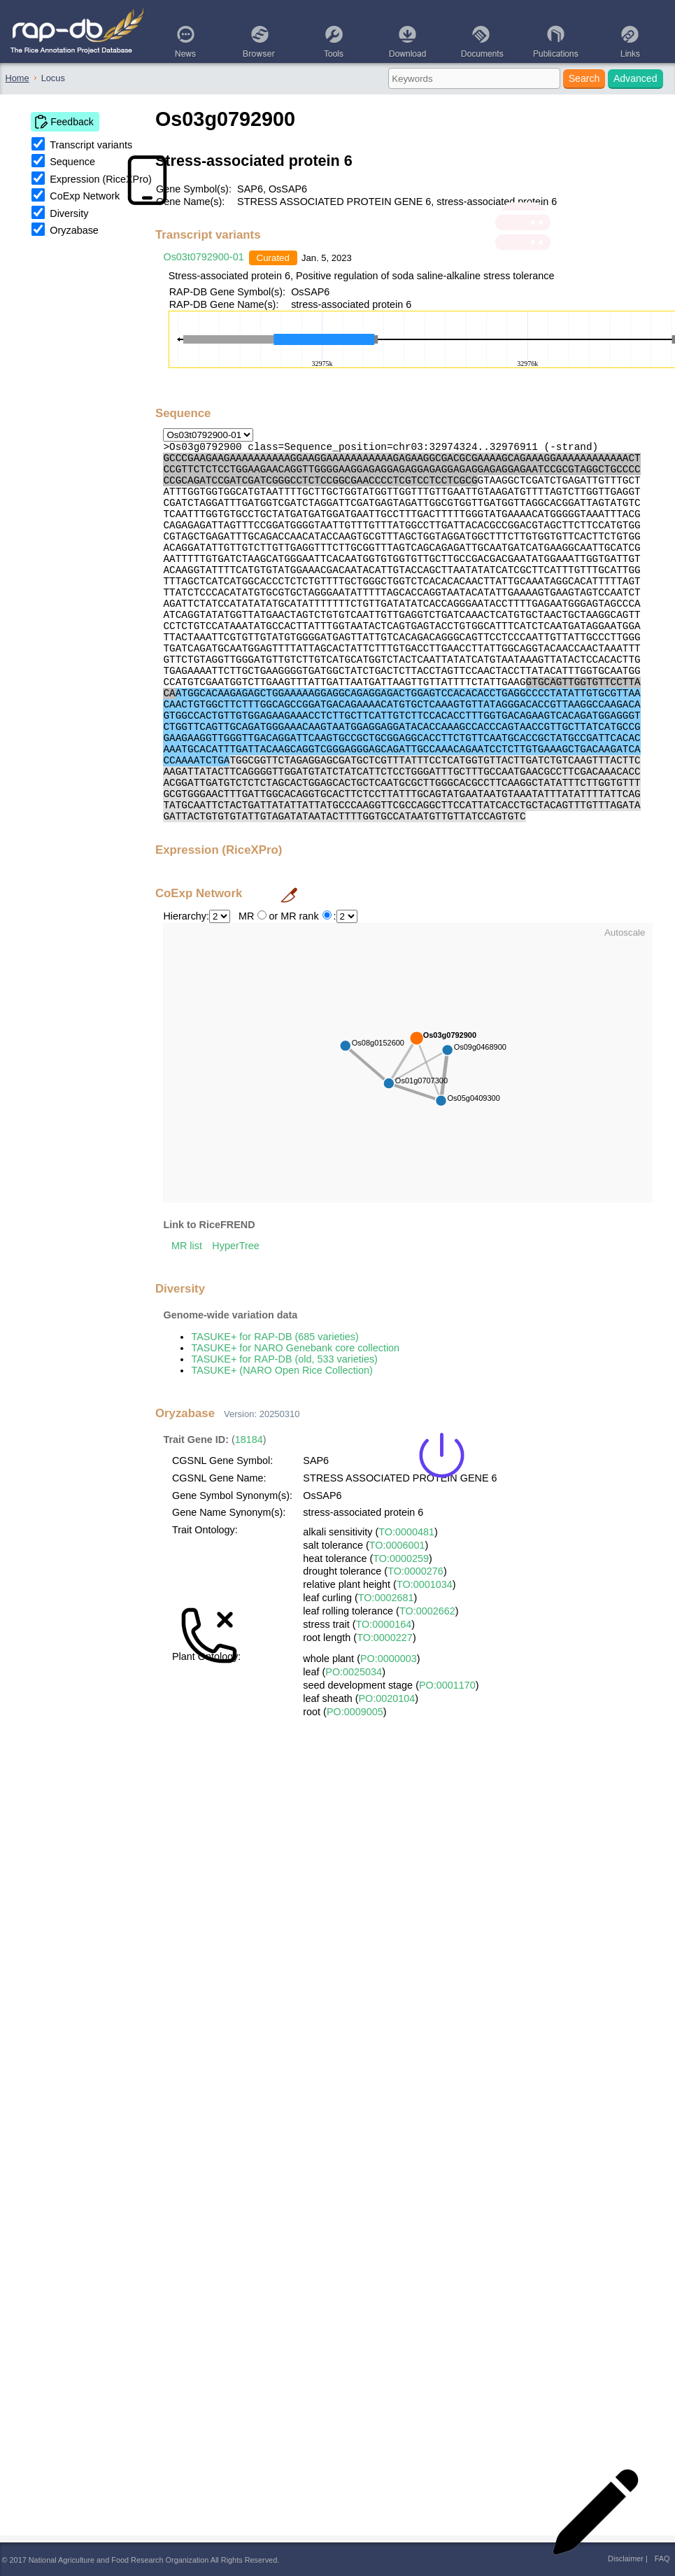  I want to click on edit content or text, so click(595, 2512).